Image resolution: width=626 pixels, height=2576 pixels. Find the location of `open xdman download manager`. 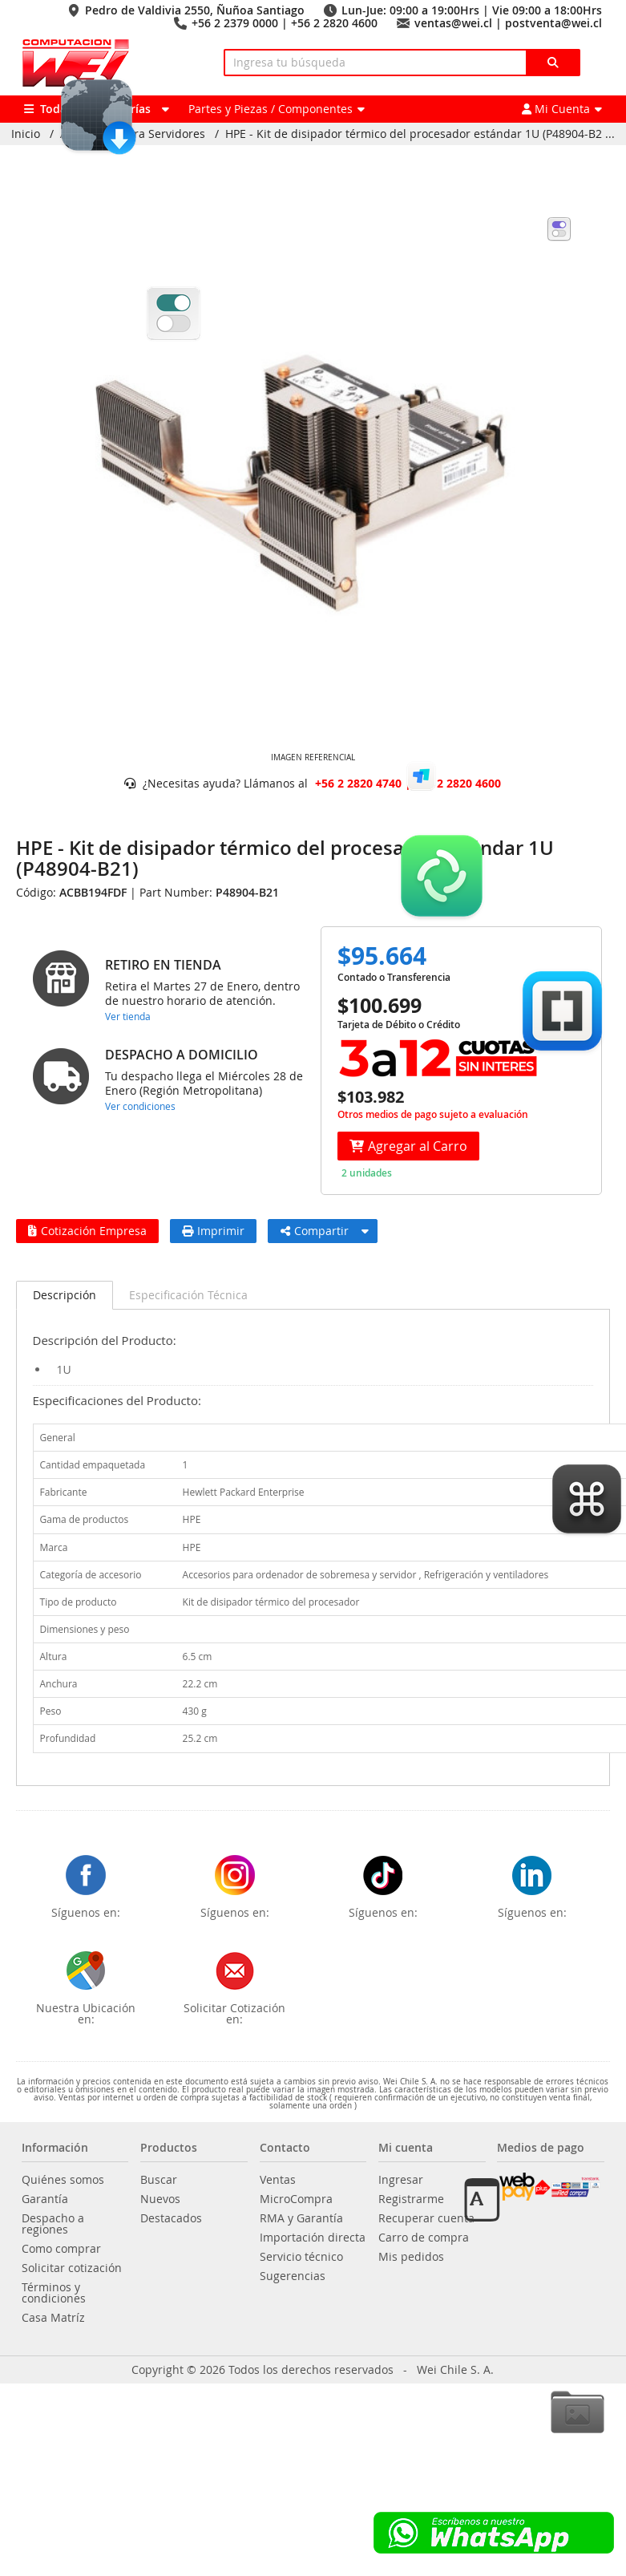

open xdman download manager is located at coordinates (96, 115).